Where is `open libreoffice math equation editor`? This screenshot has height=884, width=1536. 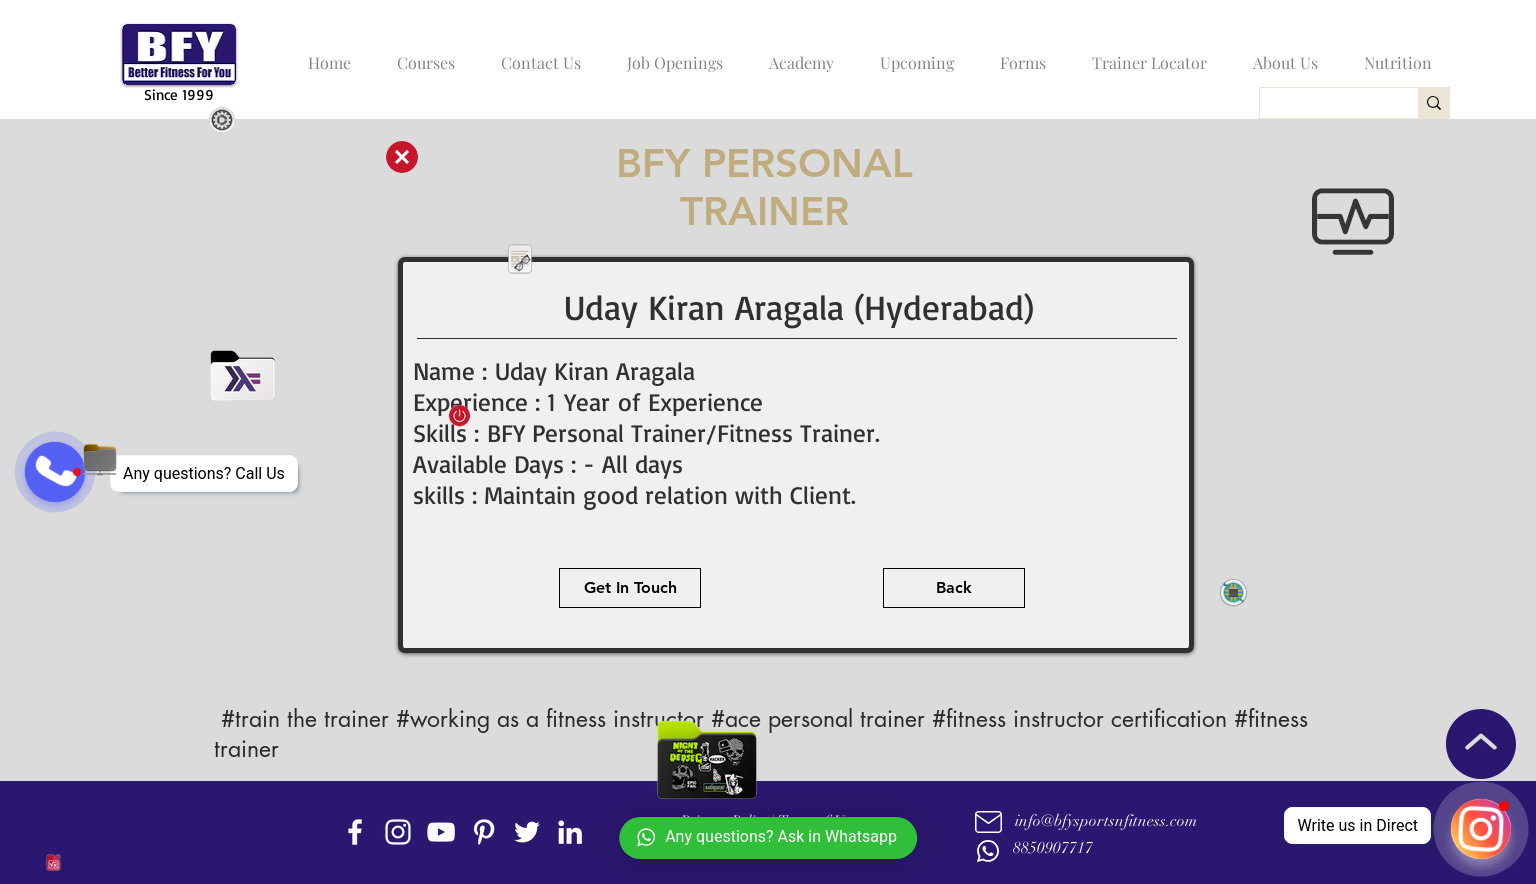
open libreoffice math equation editor is located at coordinates (53, 862).